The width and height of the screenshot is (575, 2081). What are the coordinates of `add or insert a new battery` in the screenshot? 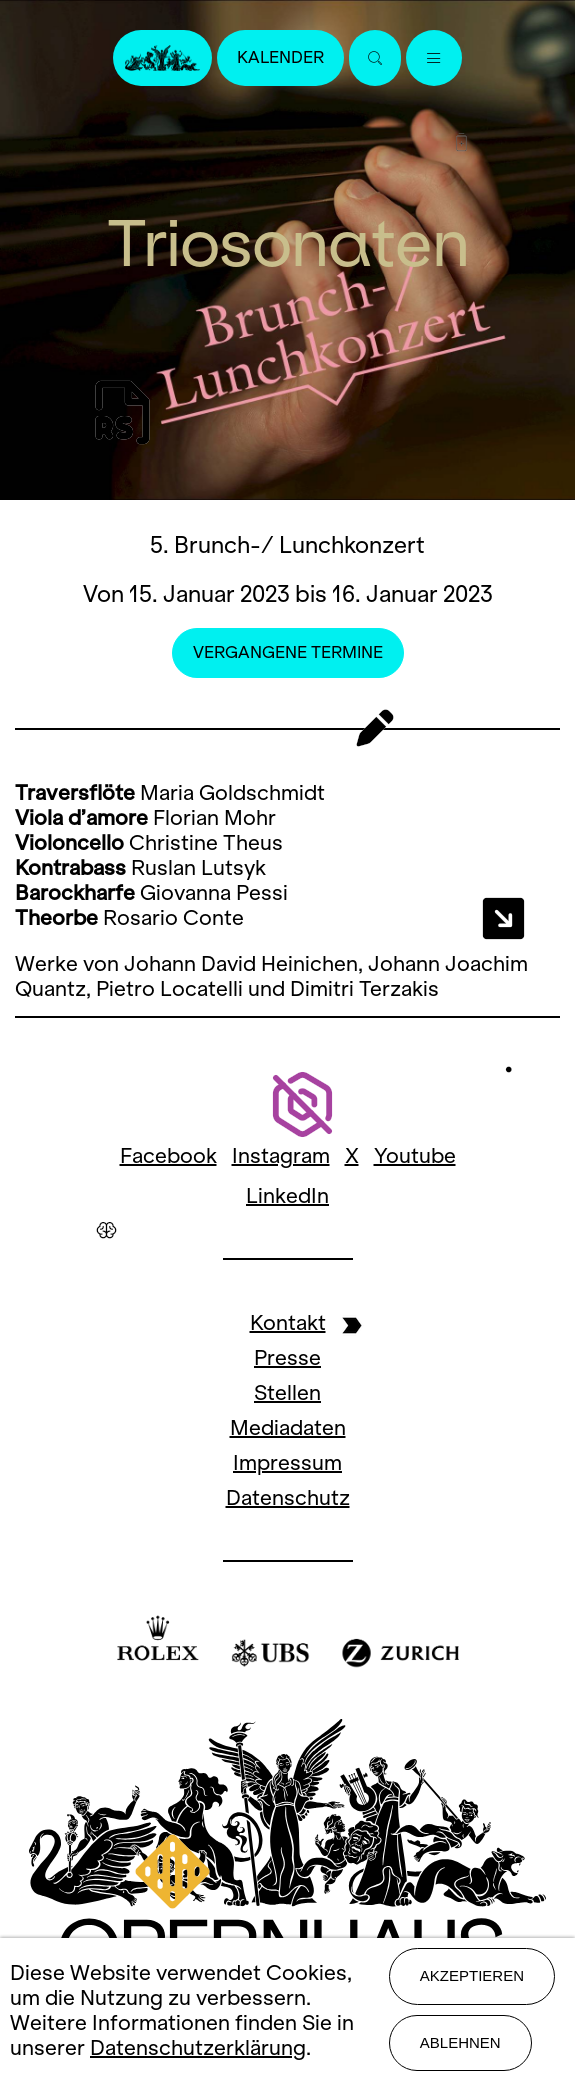 It's located at (461, 142).